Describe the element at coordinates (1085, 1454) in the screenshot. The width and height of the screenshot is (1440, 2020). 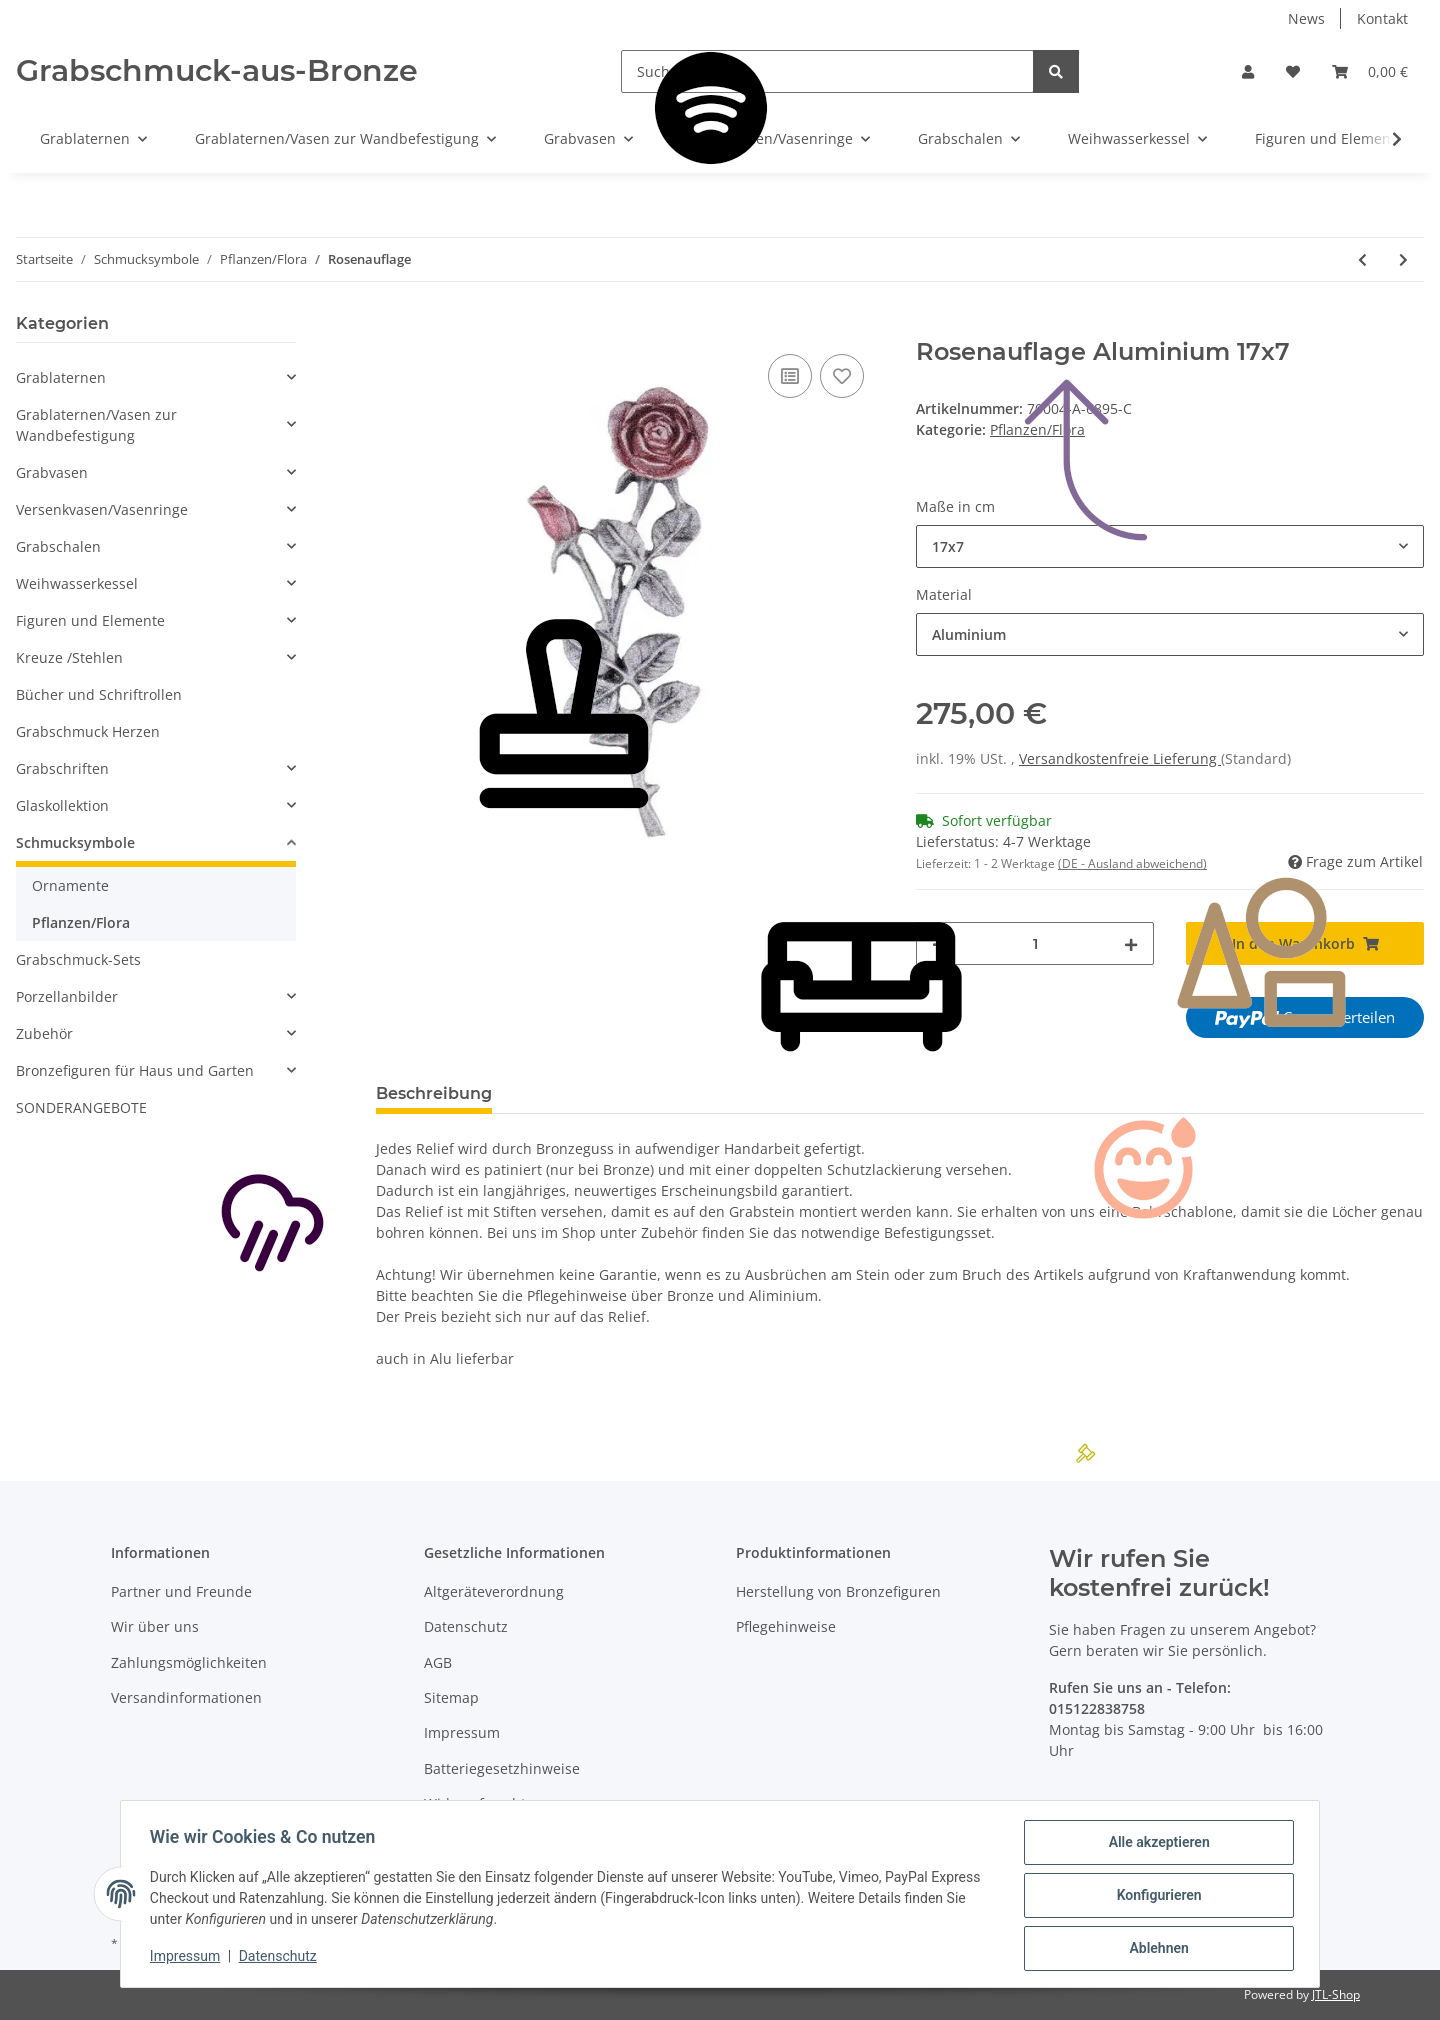
I see `access legal or terms of service information` at that location.